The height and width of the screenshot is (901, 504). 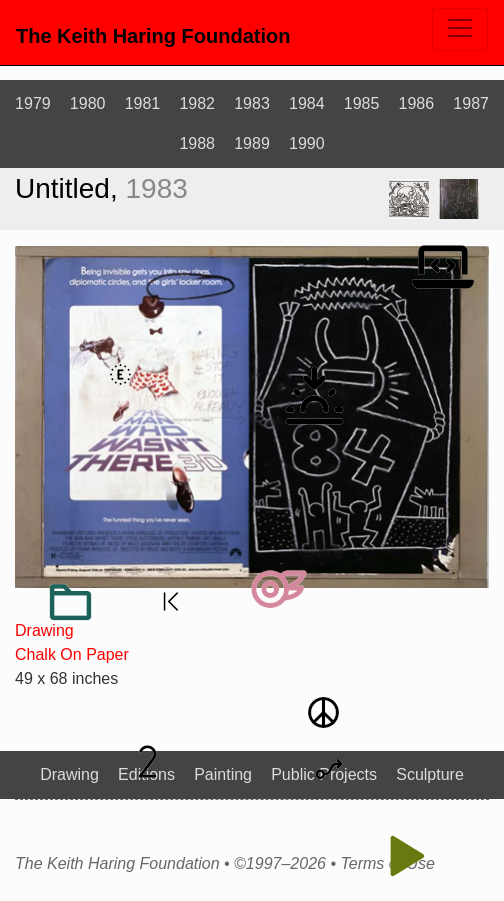 I want to click on set display to evening or night mode, so click(x=314, y=395).